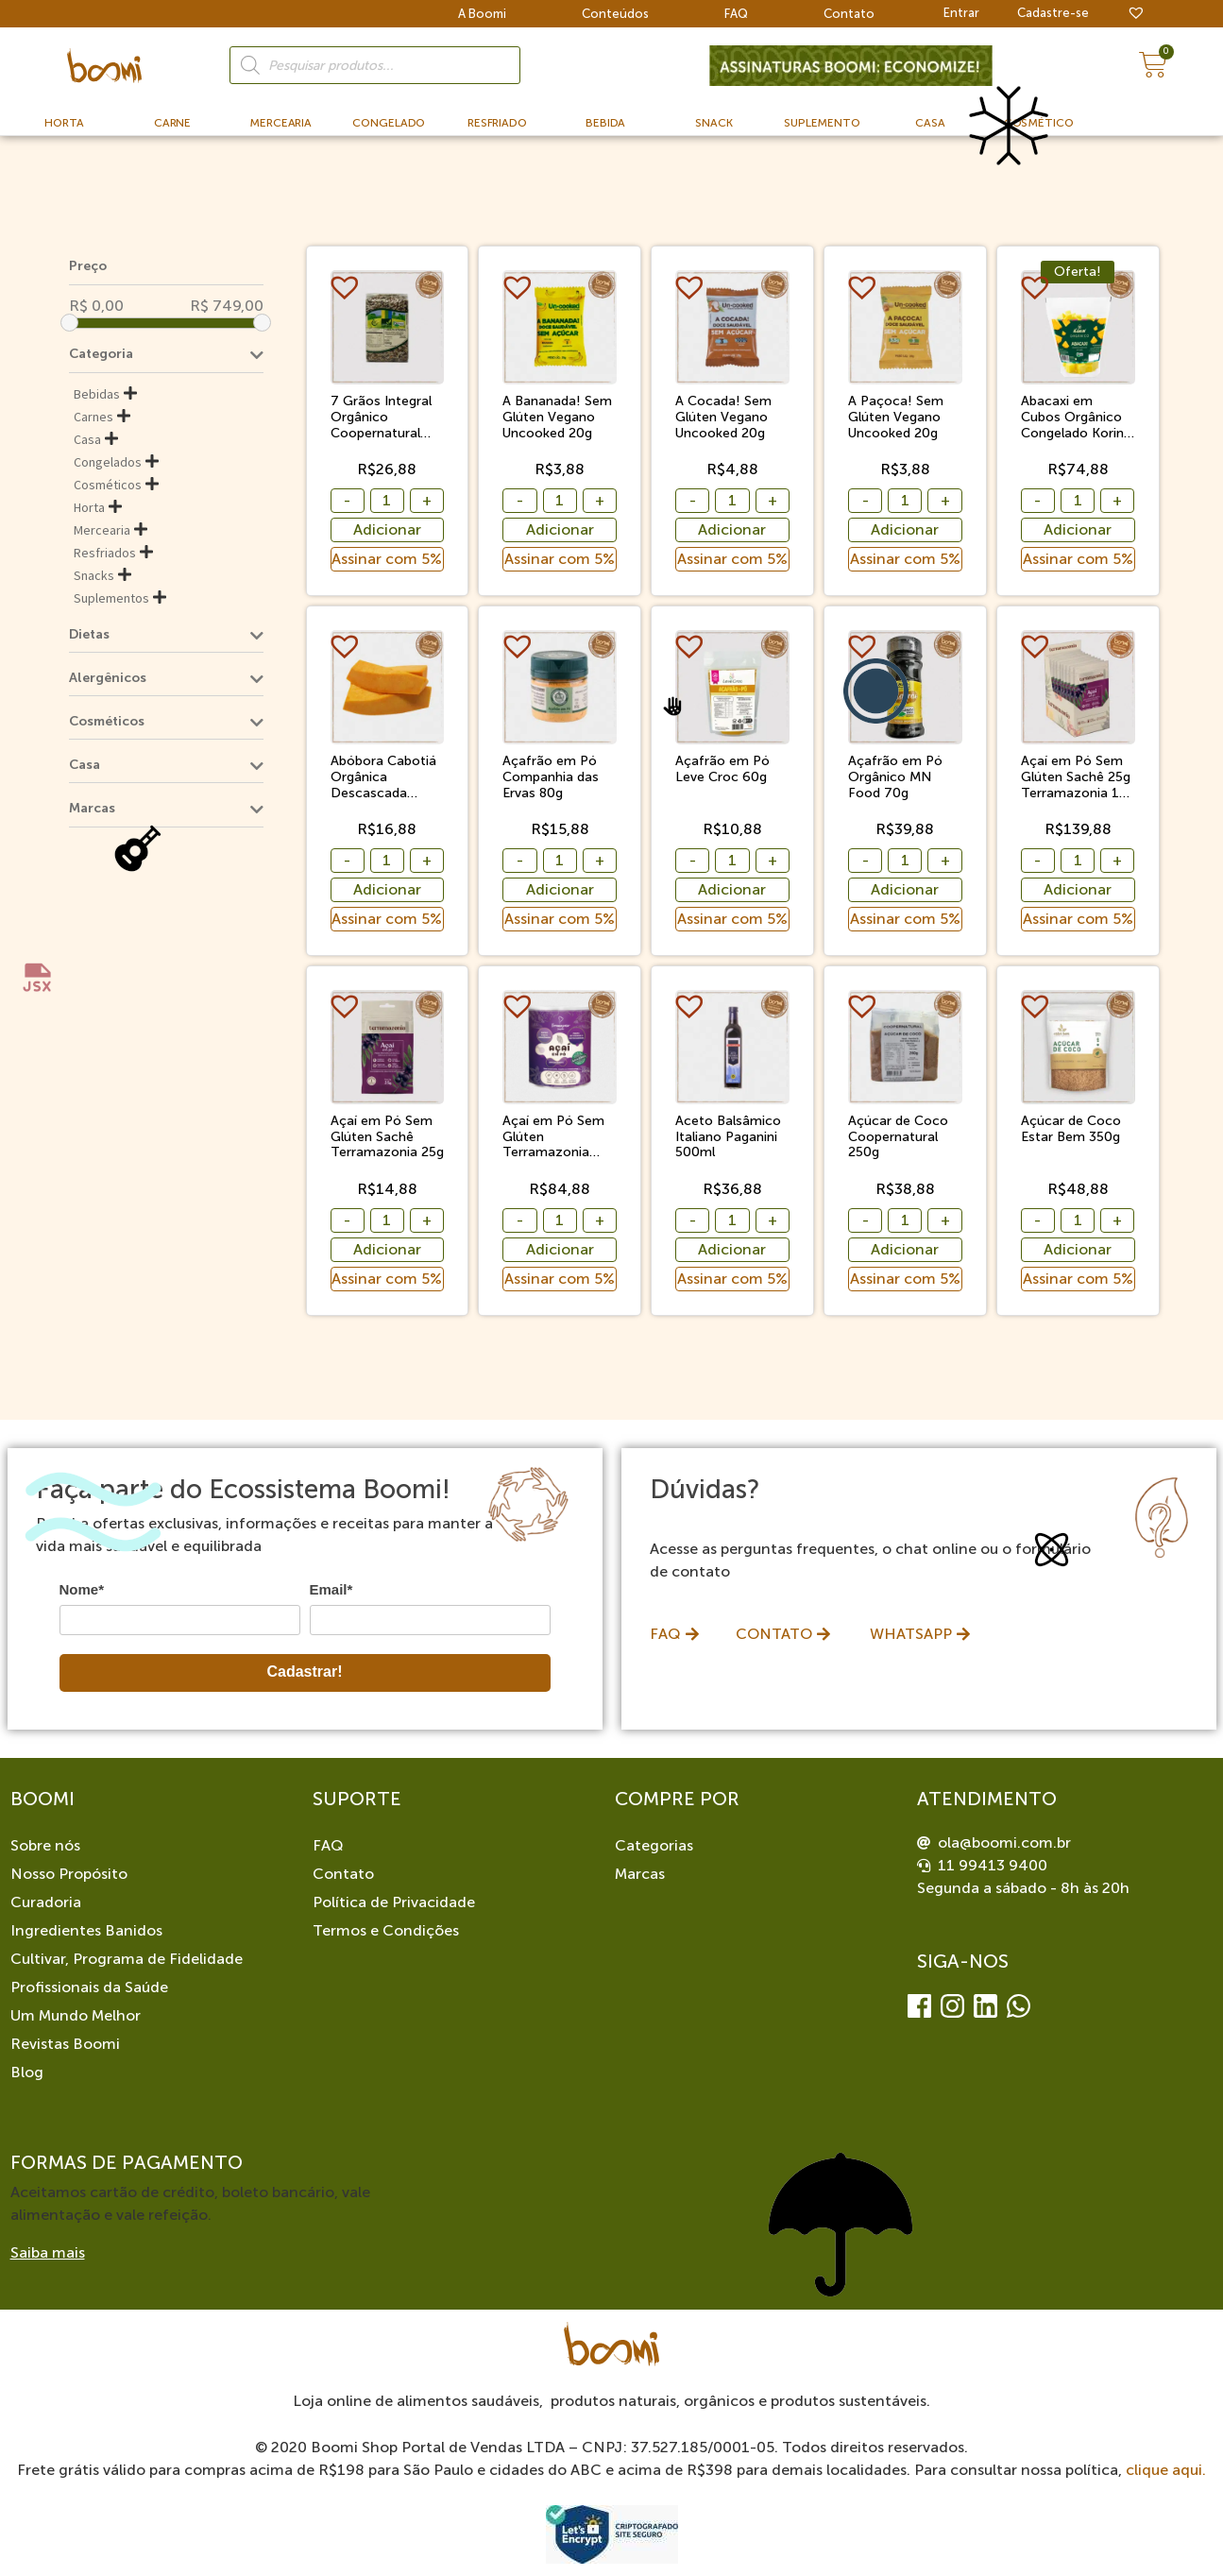 The width and height of the screenshot is (1223, 2576). I want to click on a JSX file type indicator, so click(38, 979).